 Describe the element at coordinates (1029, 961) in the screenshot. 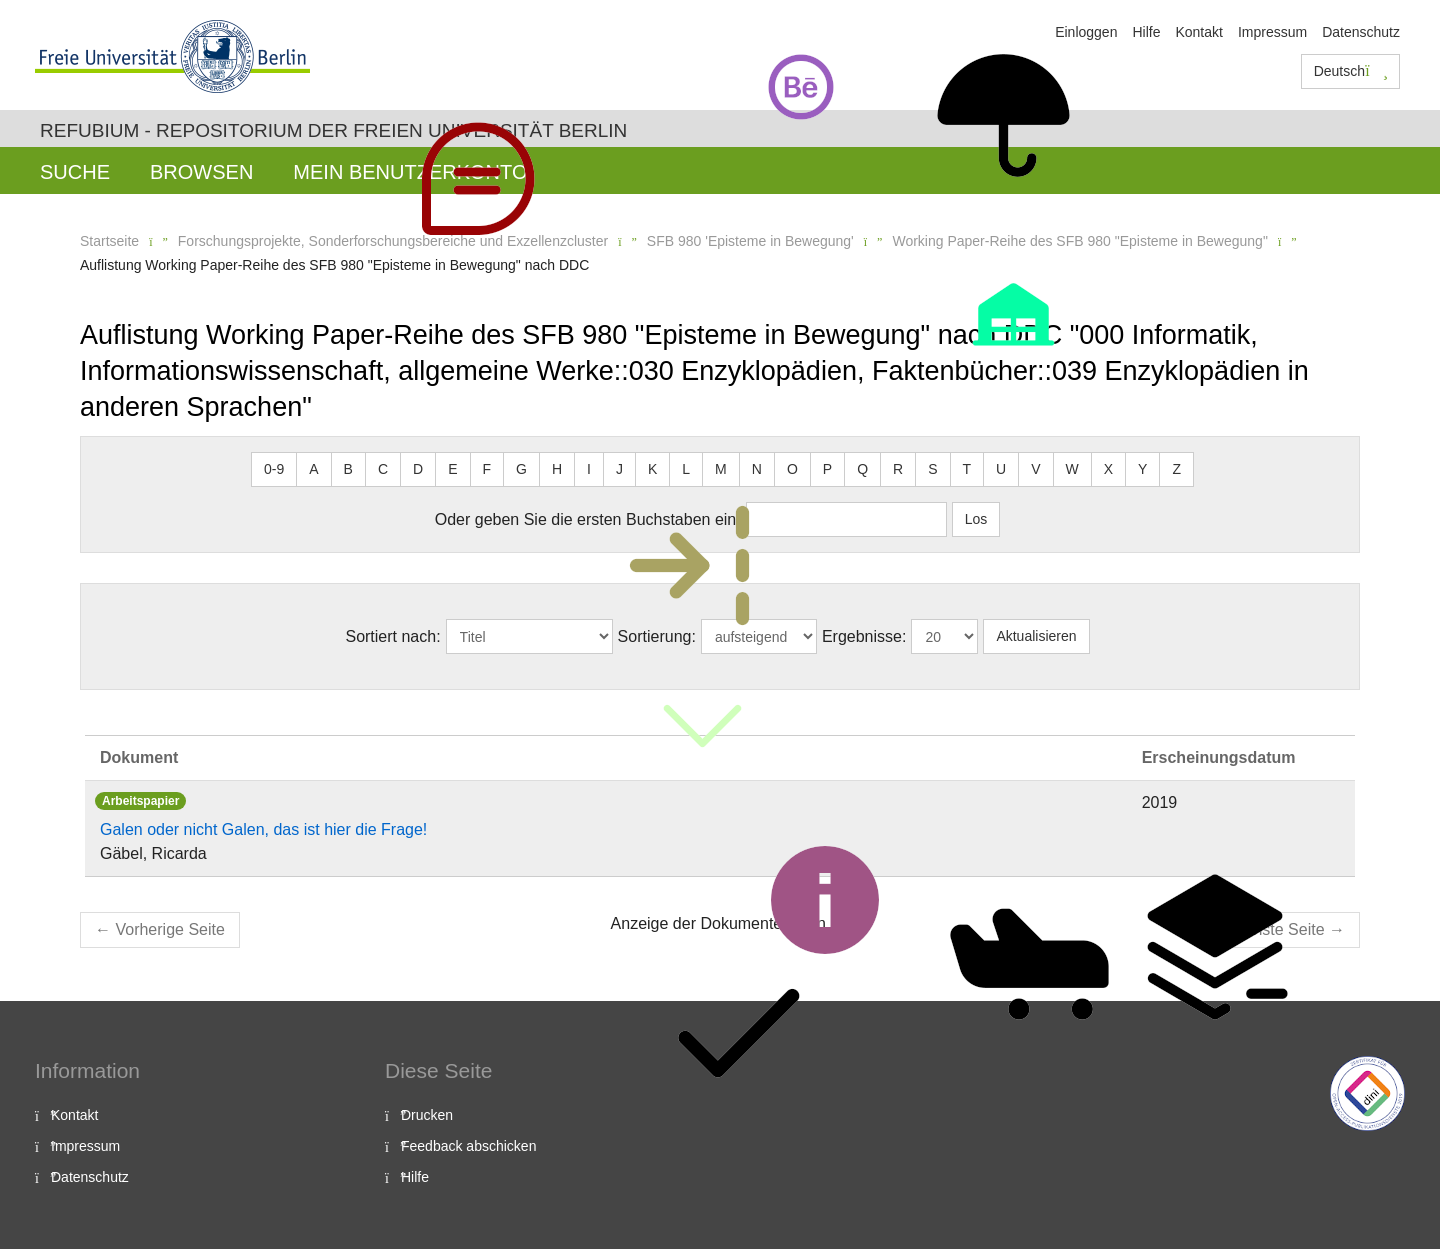

I see `flight is taxiing or preparing for departure` at that location.